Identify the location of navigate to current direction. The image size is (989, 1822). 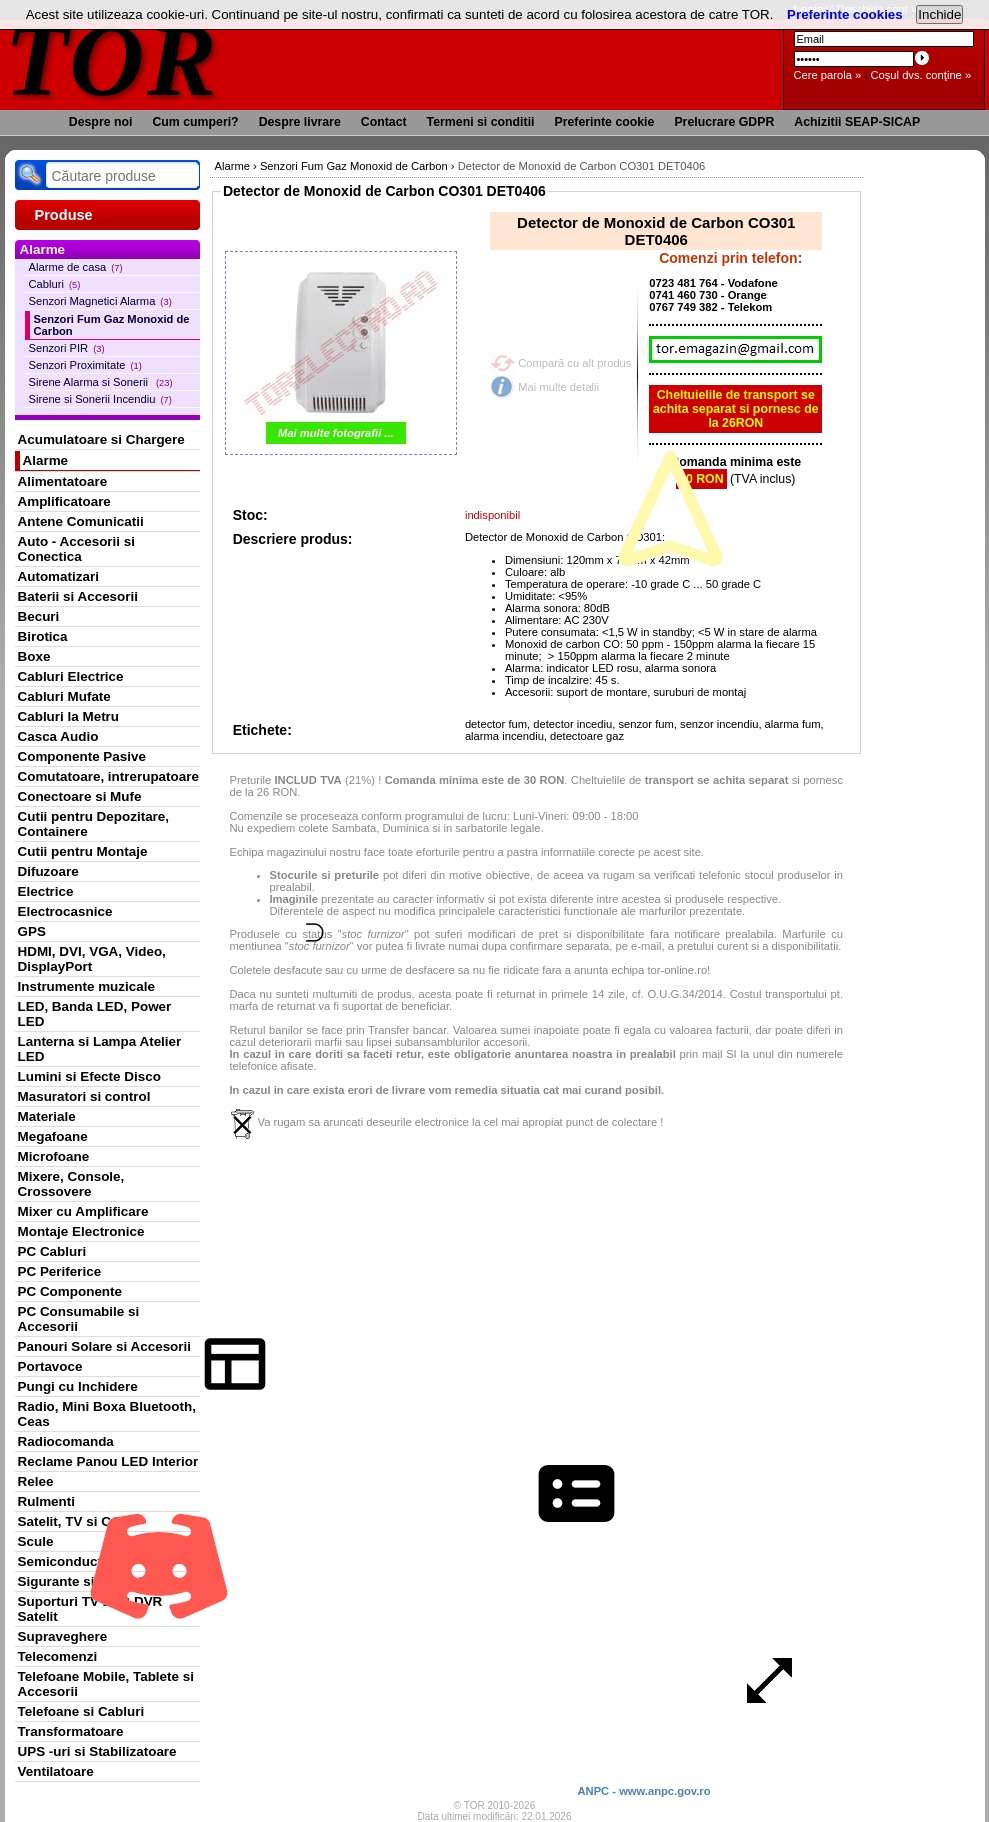
(670, 508).